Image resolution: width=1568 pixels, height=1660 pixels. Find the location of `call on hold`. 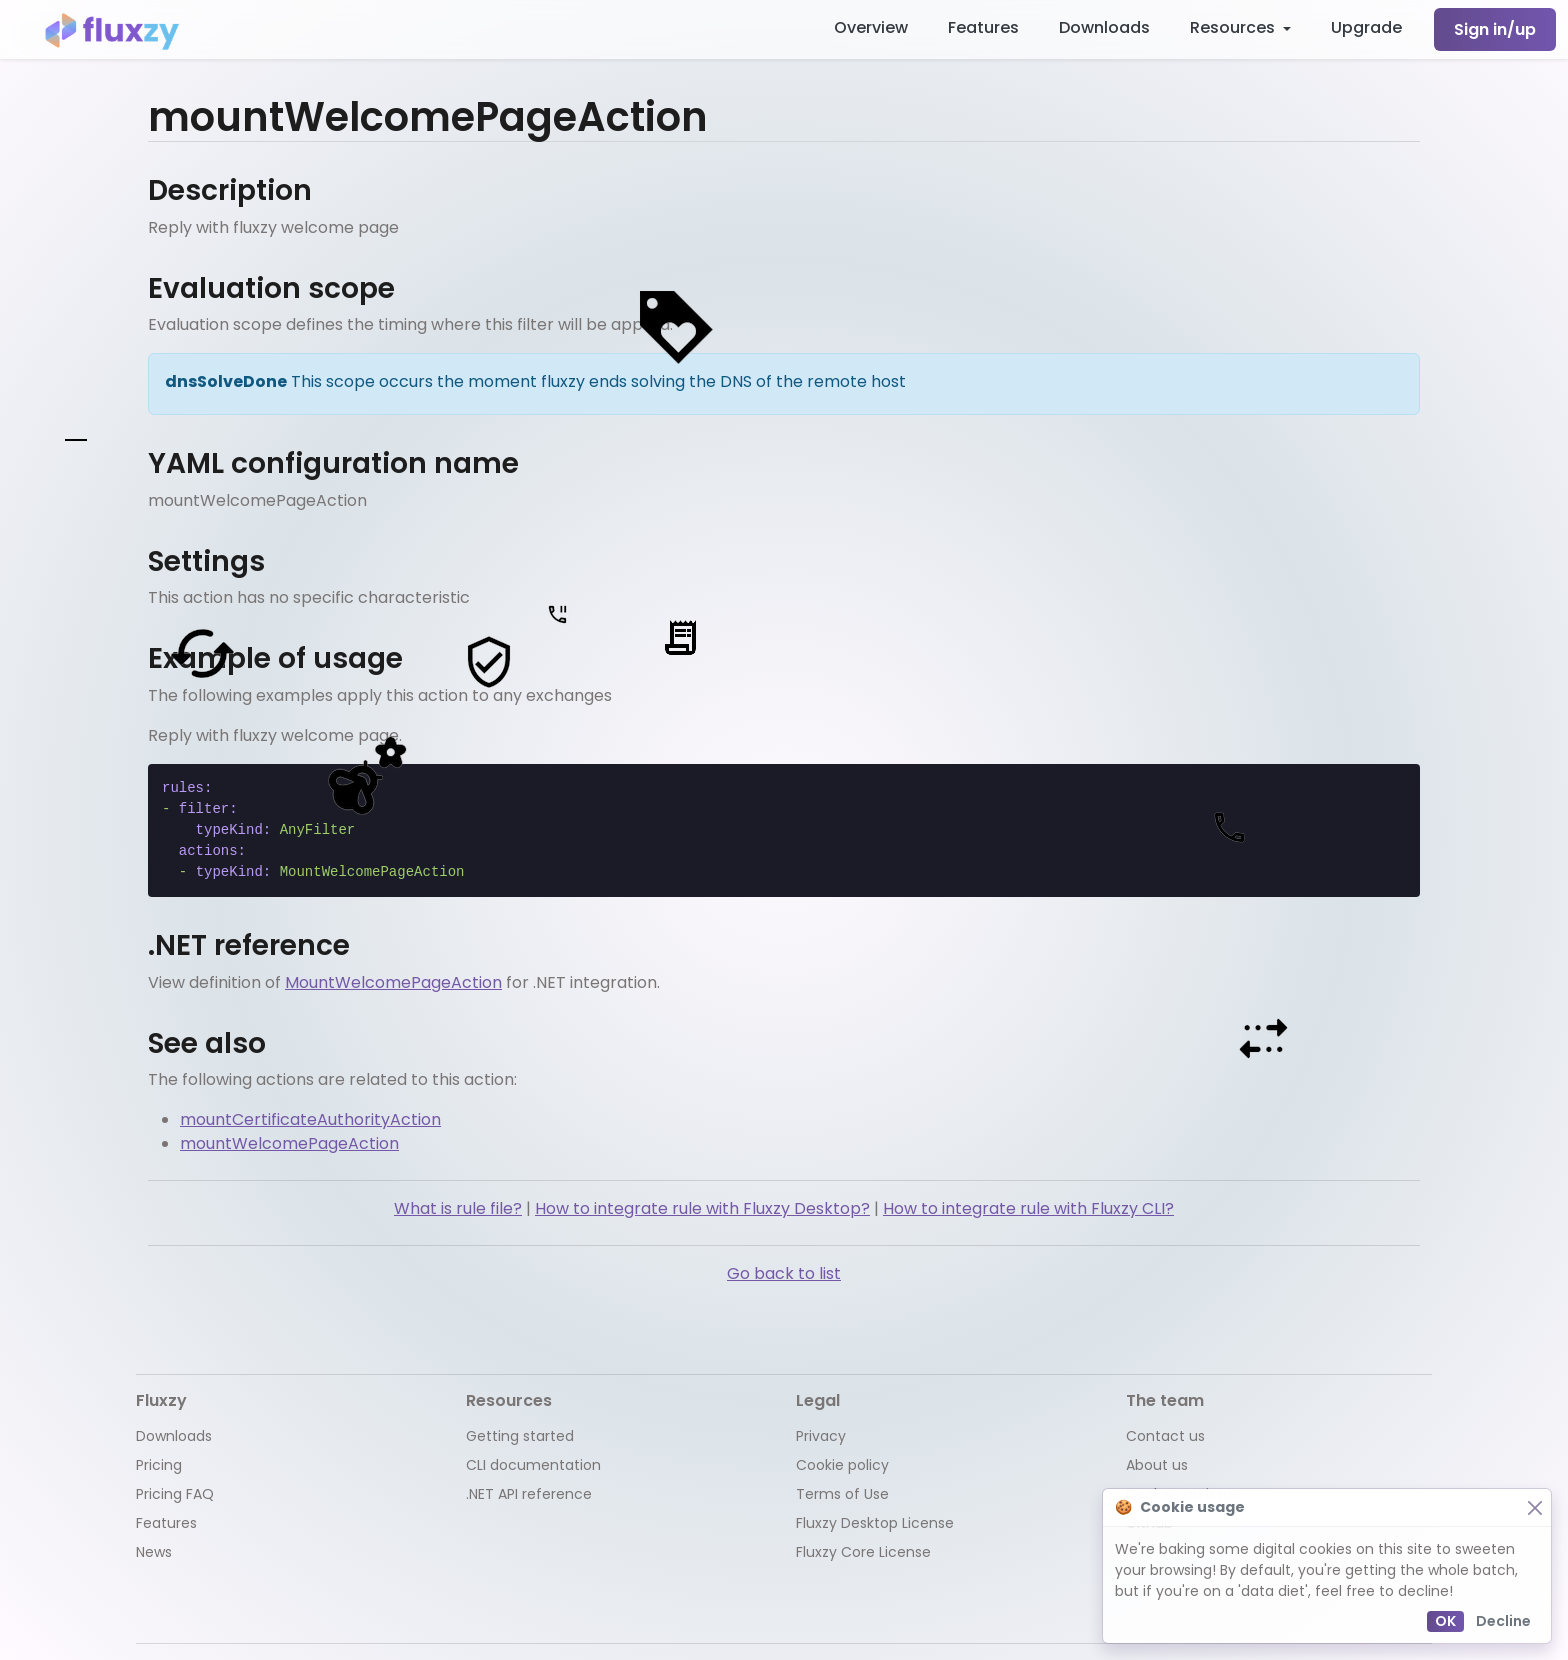

call on hold is located at coordinates (557, 614).